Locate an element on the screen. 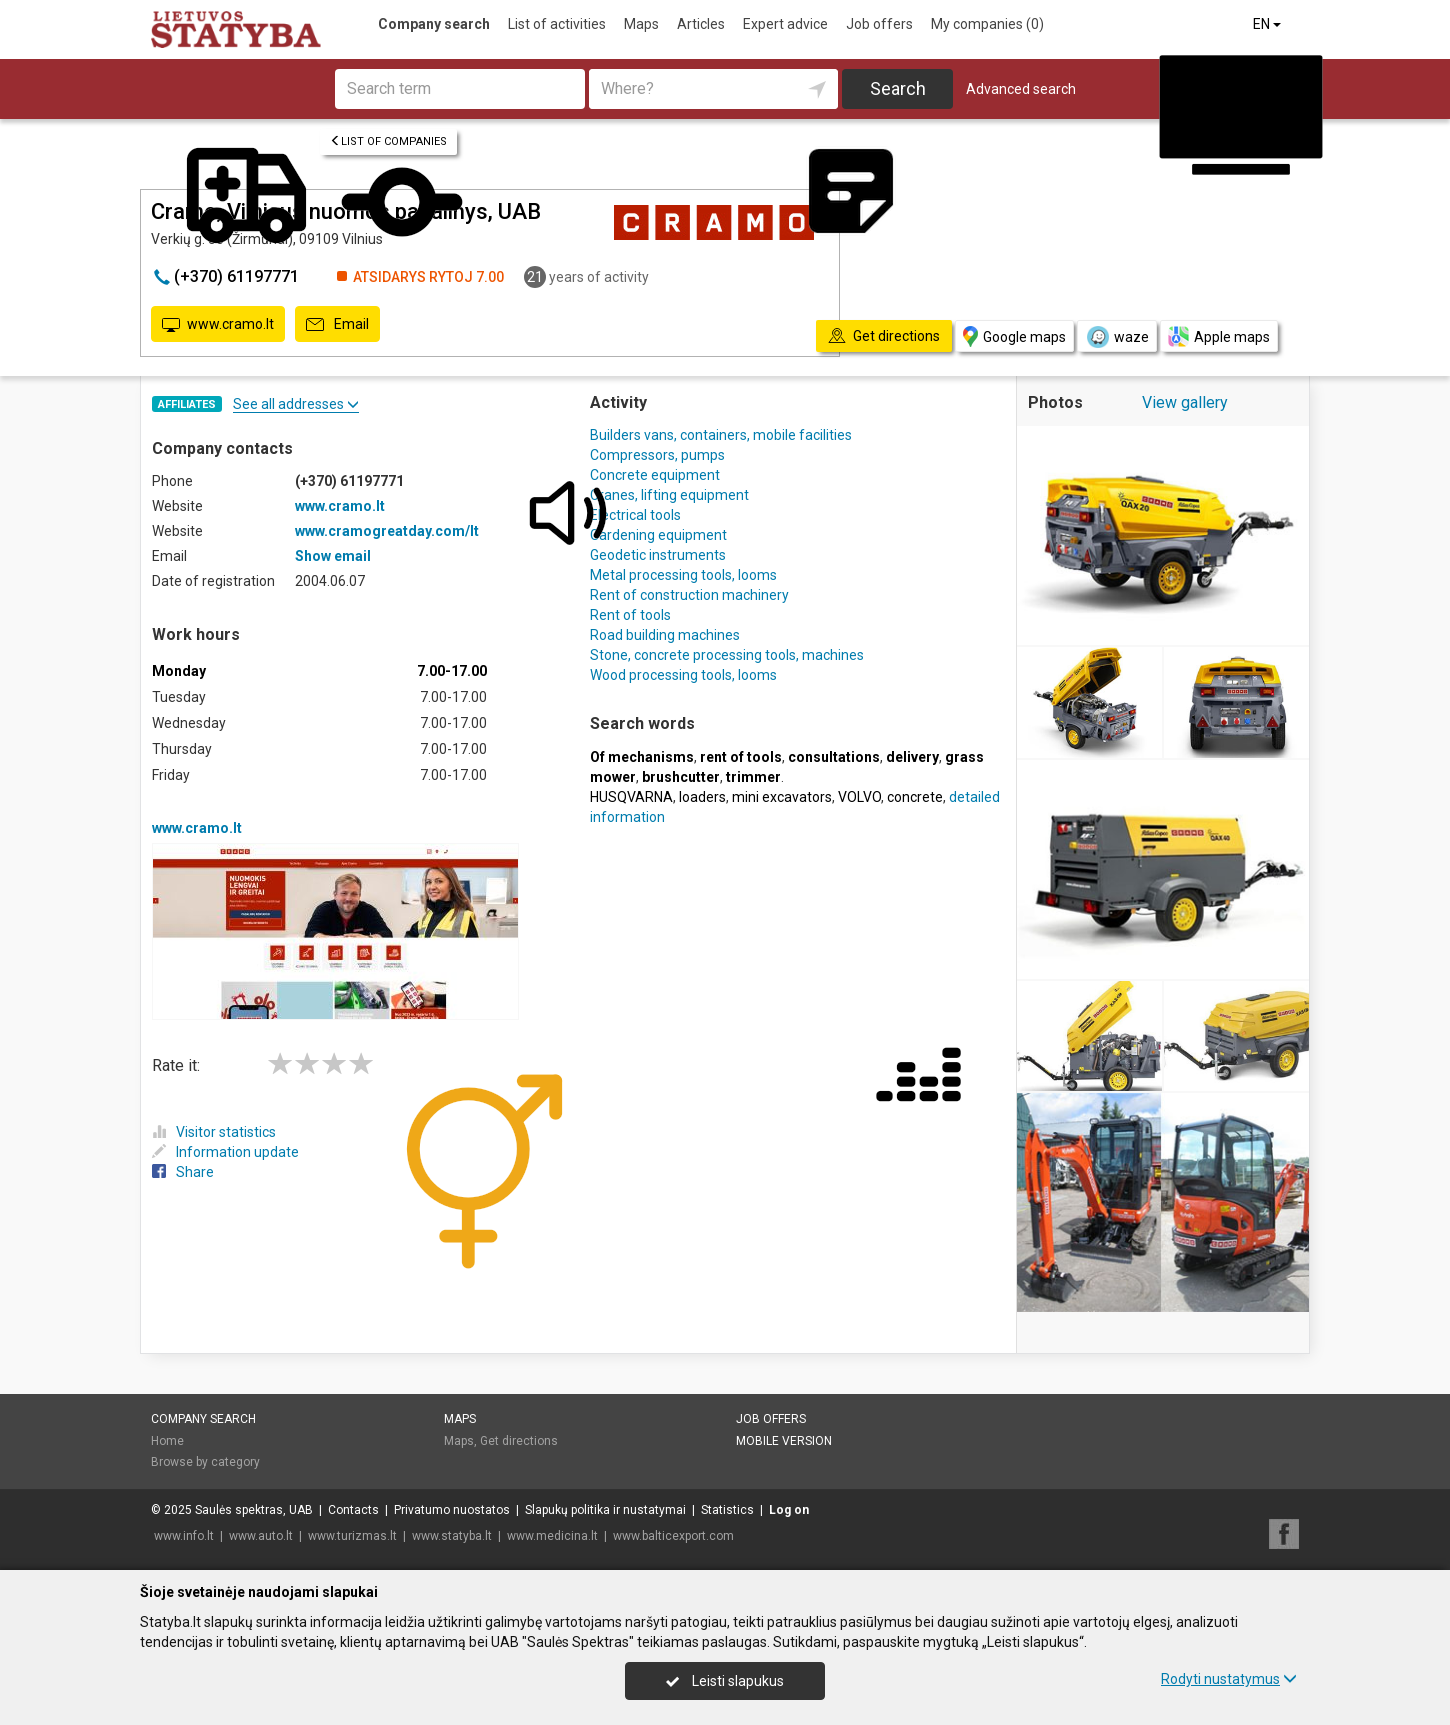 This screenshot has height=1725, width=1450. request emergency medical services is located at coordinates (246, 195).